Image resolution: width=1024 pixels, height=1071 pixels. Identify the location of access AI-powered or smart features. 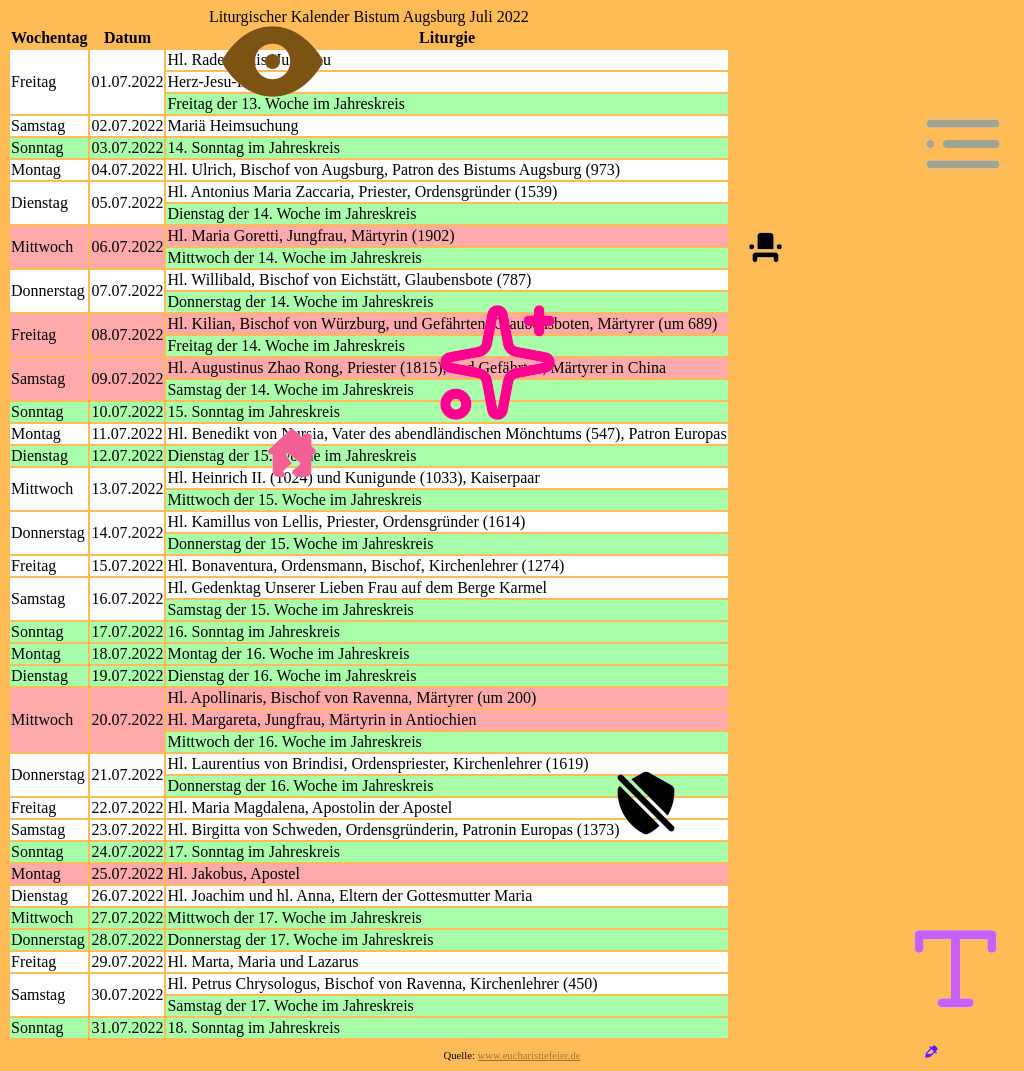
(497, 362).